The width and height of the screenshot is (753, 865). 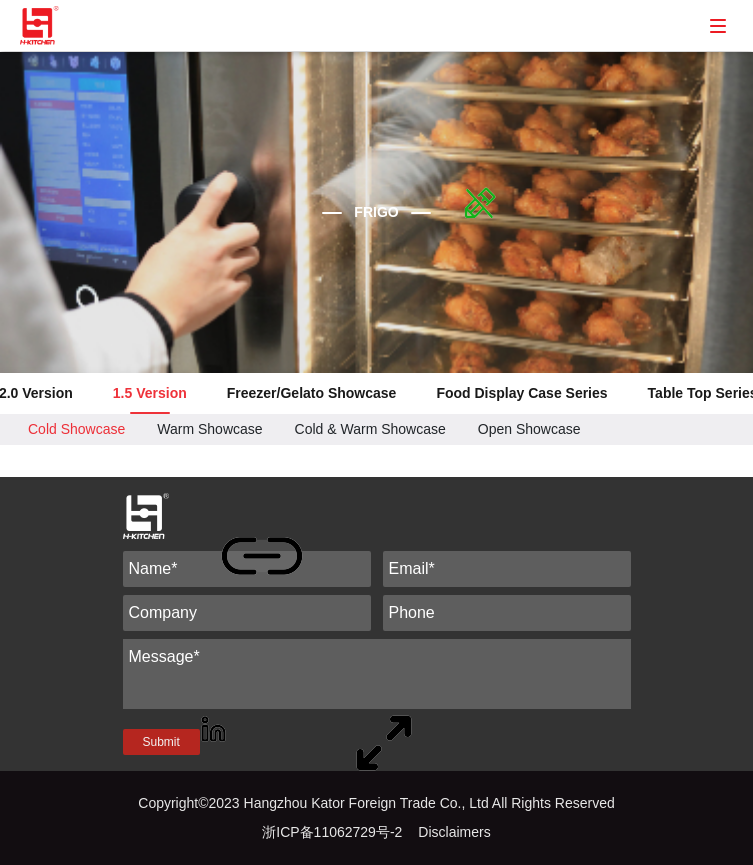 What do you see at coordinates (213, 729) in the screenshot?
I see `connect with linkedin` at bounding box center [213, 729].